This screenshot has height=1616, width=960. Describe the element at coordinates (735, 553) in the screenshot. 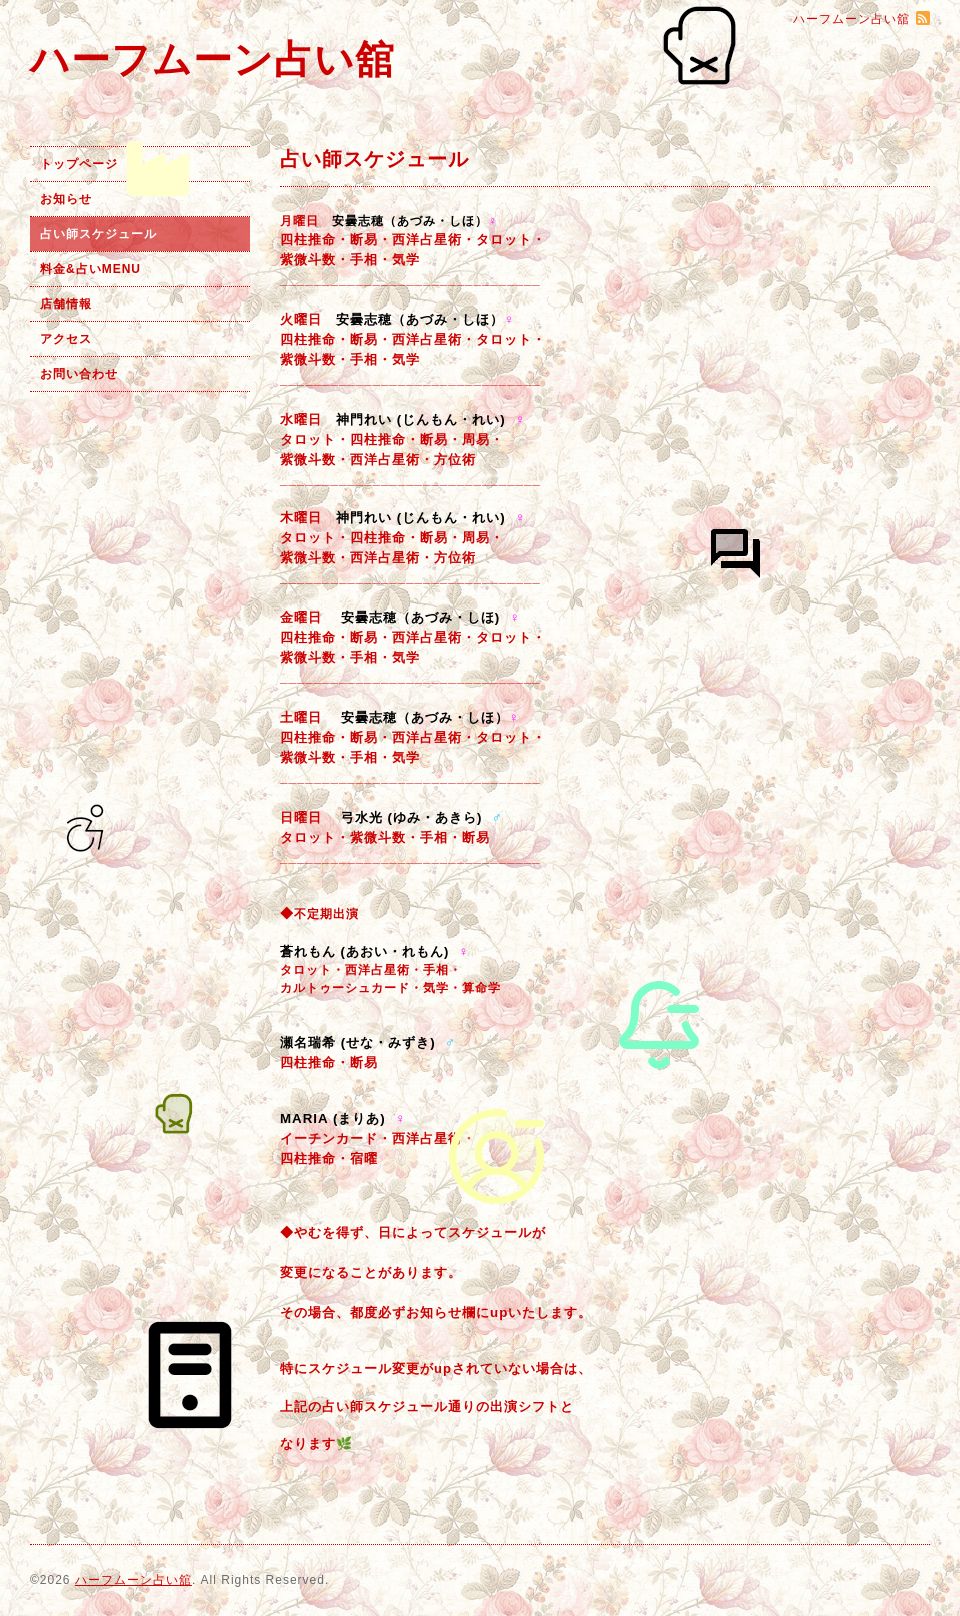

I see `open forum or group discussion` at that location.